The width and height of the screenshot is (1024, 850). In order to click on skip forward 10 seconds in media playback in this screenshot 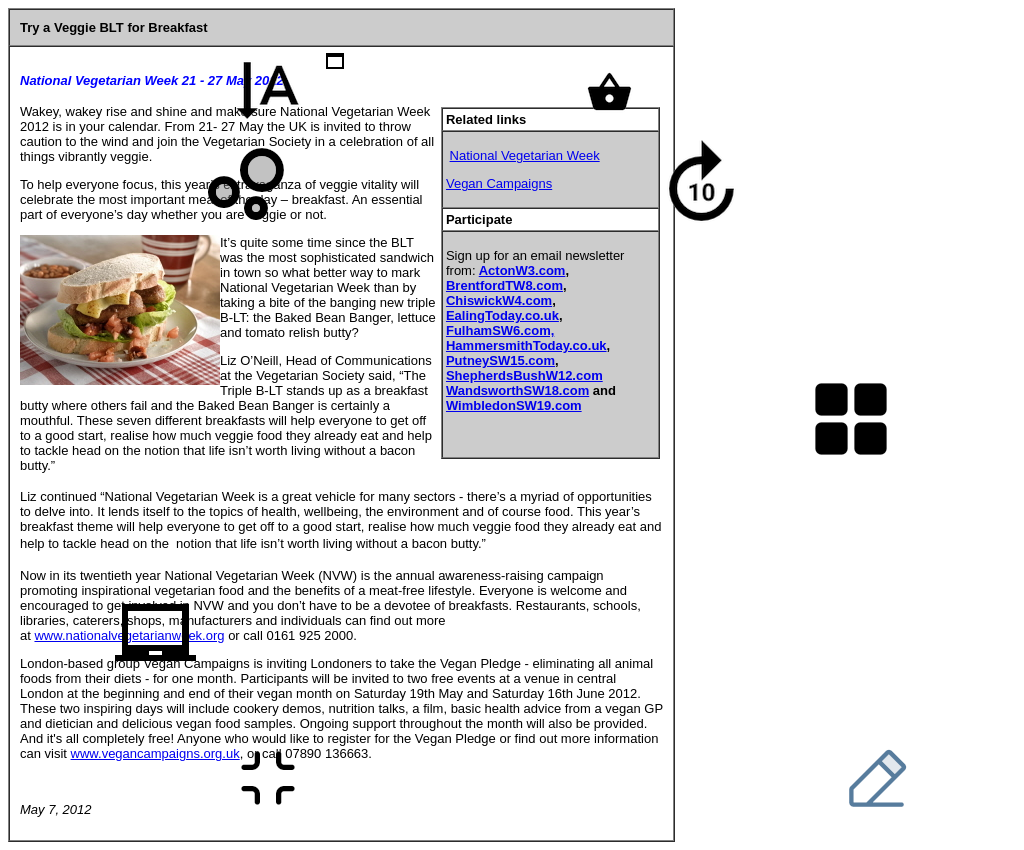, I will do `click(701, 184)`.